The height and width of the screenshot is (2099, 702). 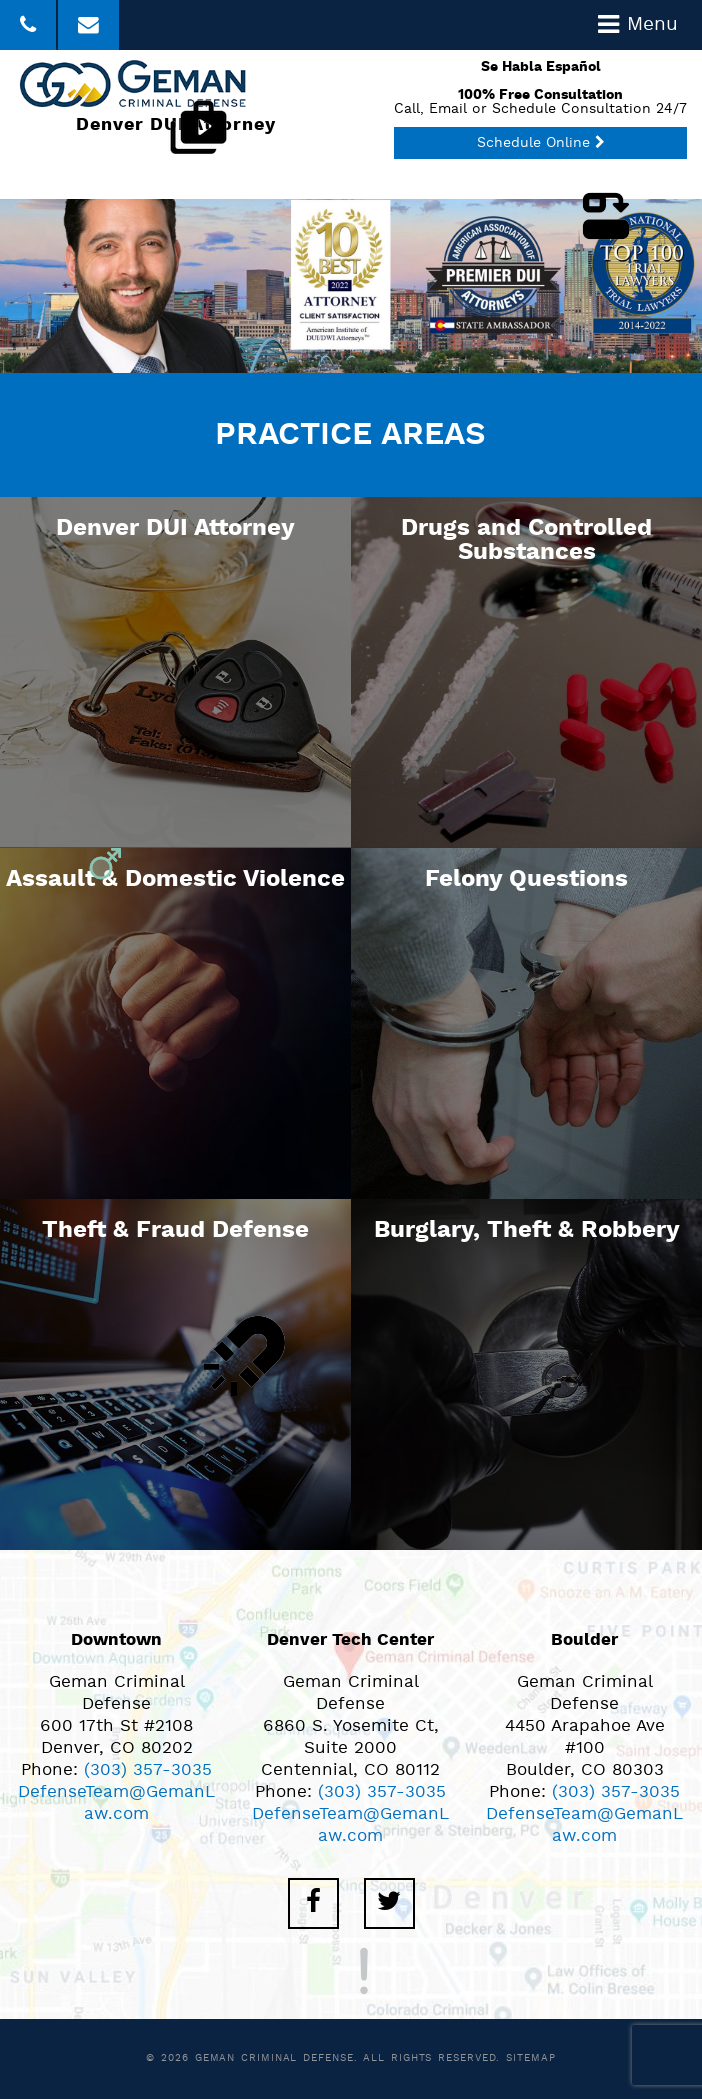 What do you see at coordinates (198, 128) in the screenshot?
I see `view your purchased videos or media` at bounding box center [198, 128].